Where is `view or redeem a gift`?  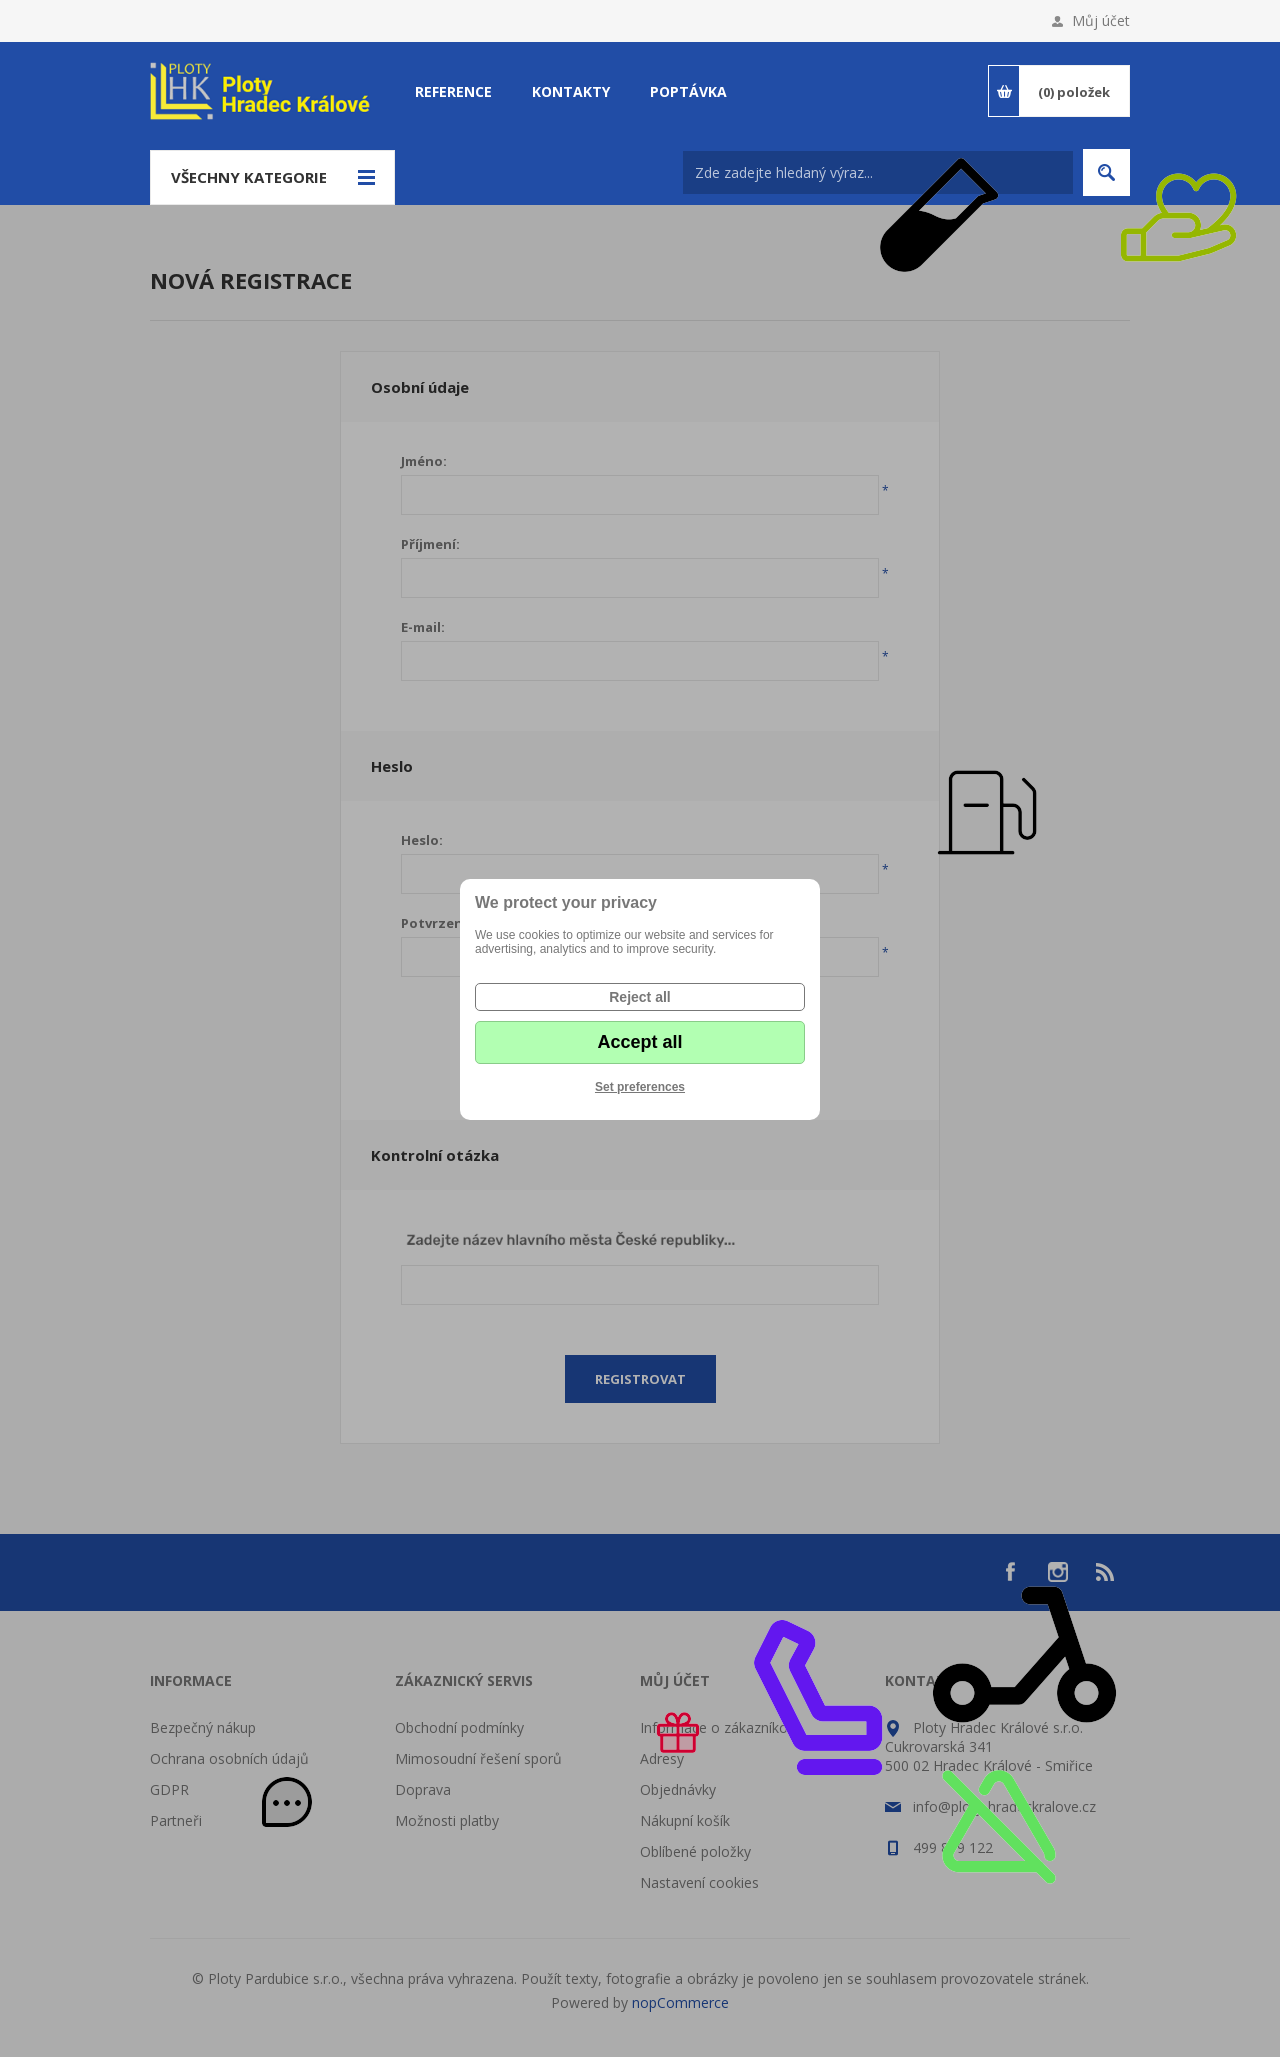 view or redeem a gift is located at coordinates (678, 1735).